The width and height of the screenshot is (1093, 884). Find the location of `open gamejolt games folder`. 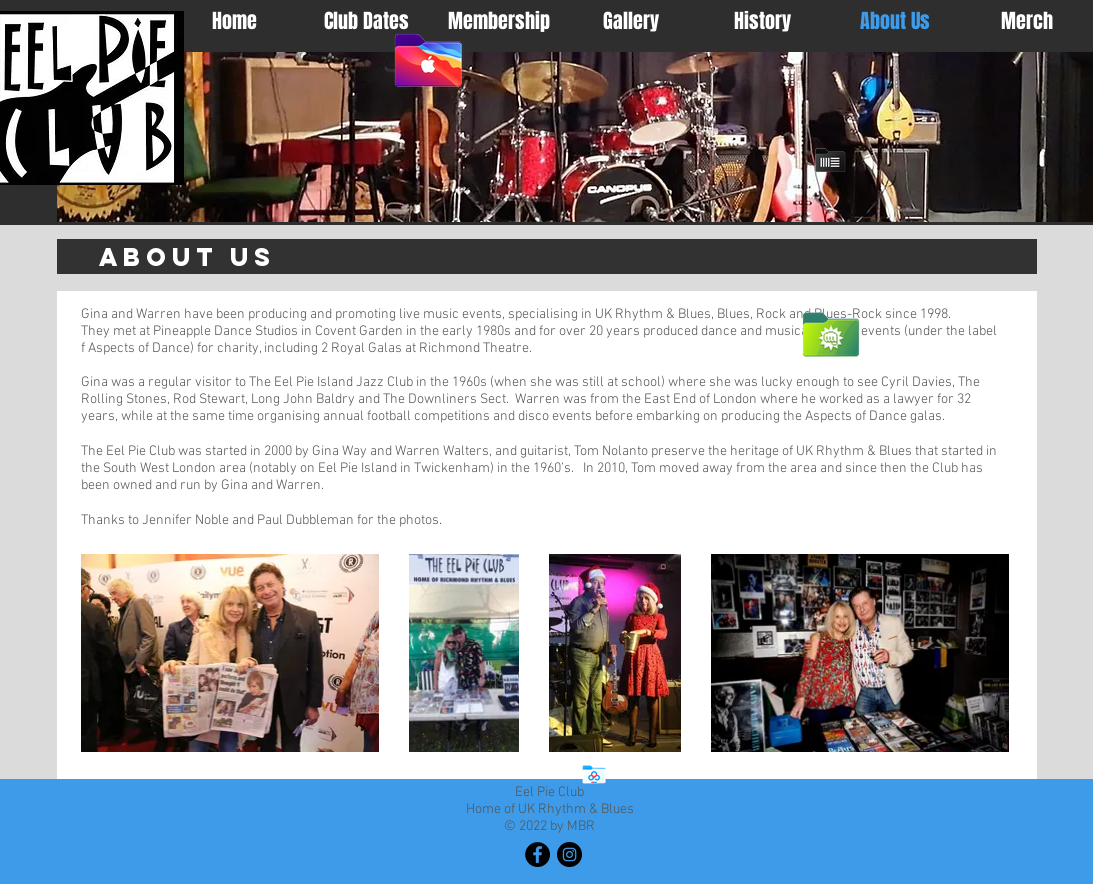

open gamejolt games folder is located at coordinates (831, 336).